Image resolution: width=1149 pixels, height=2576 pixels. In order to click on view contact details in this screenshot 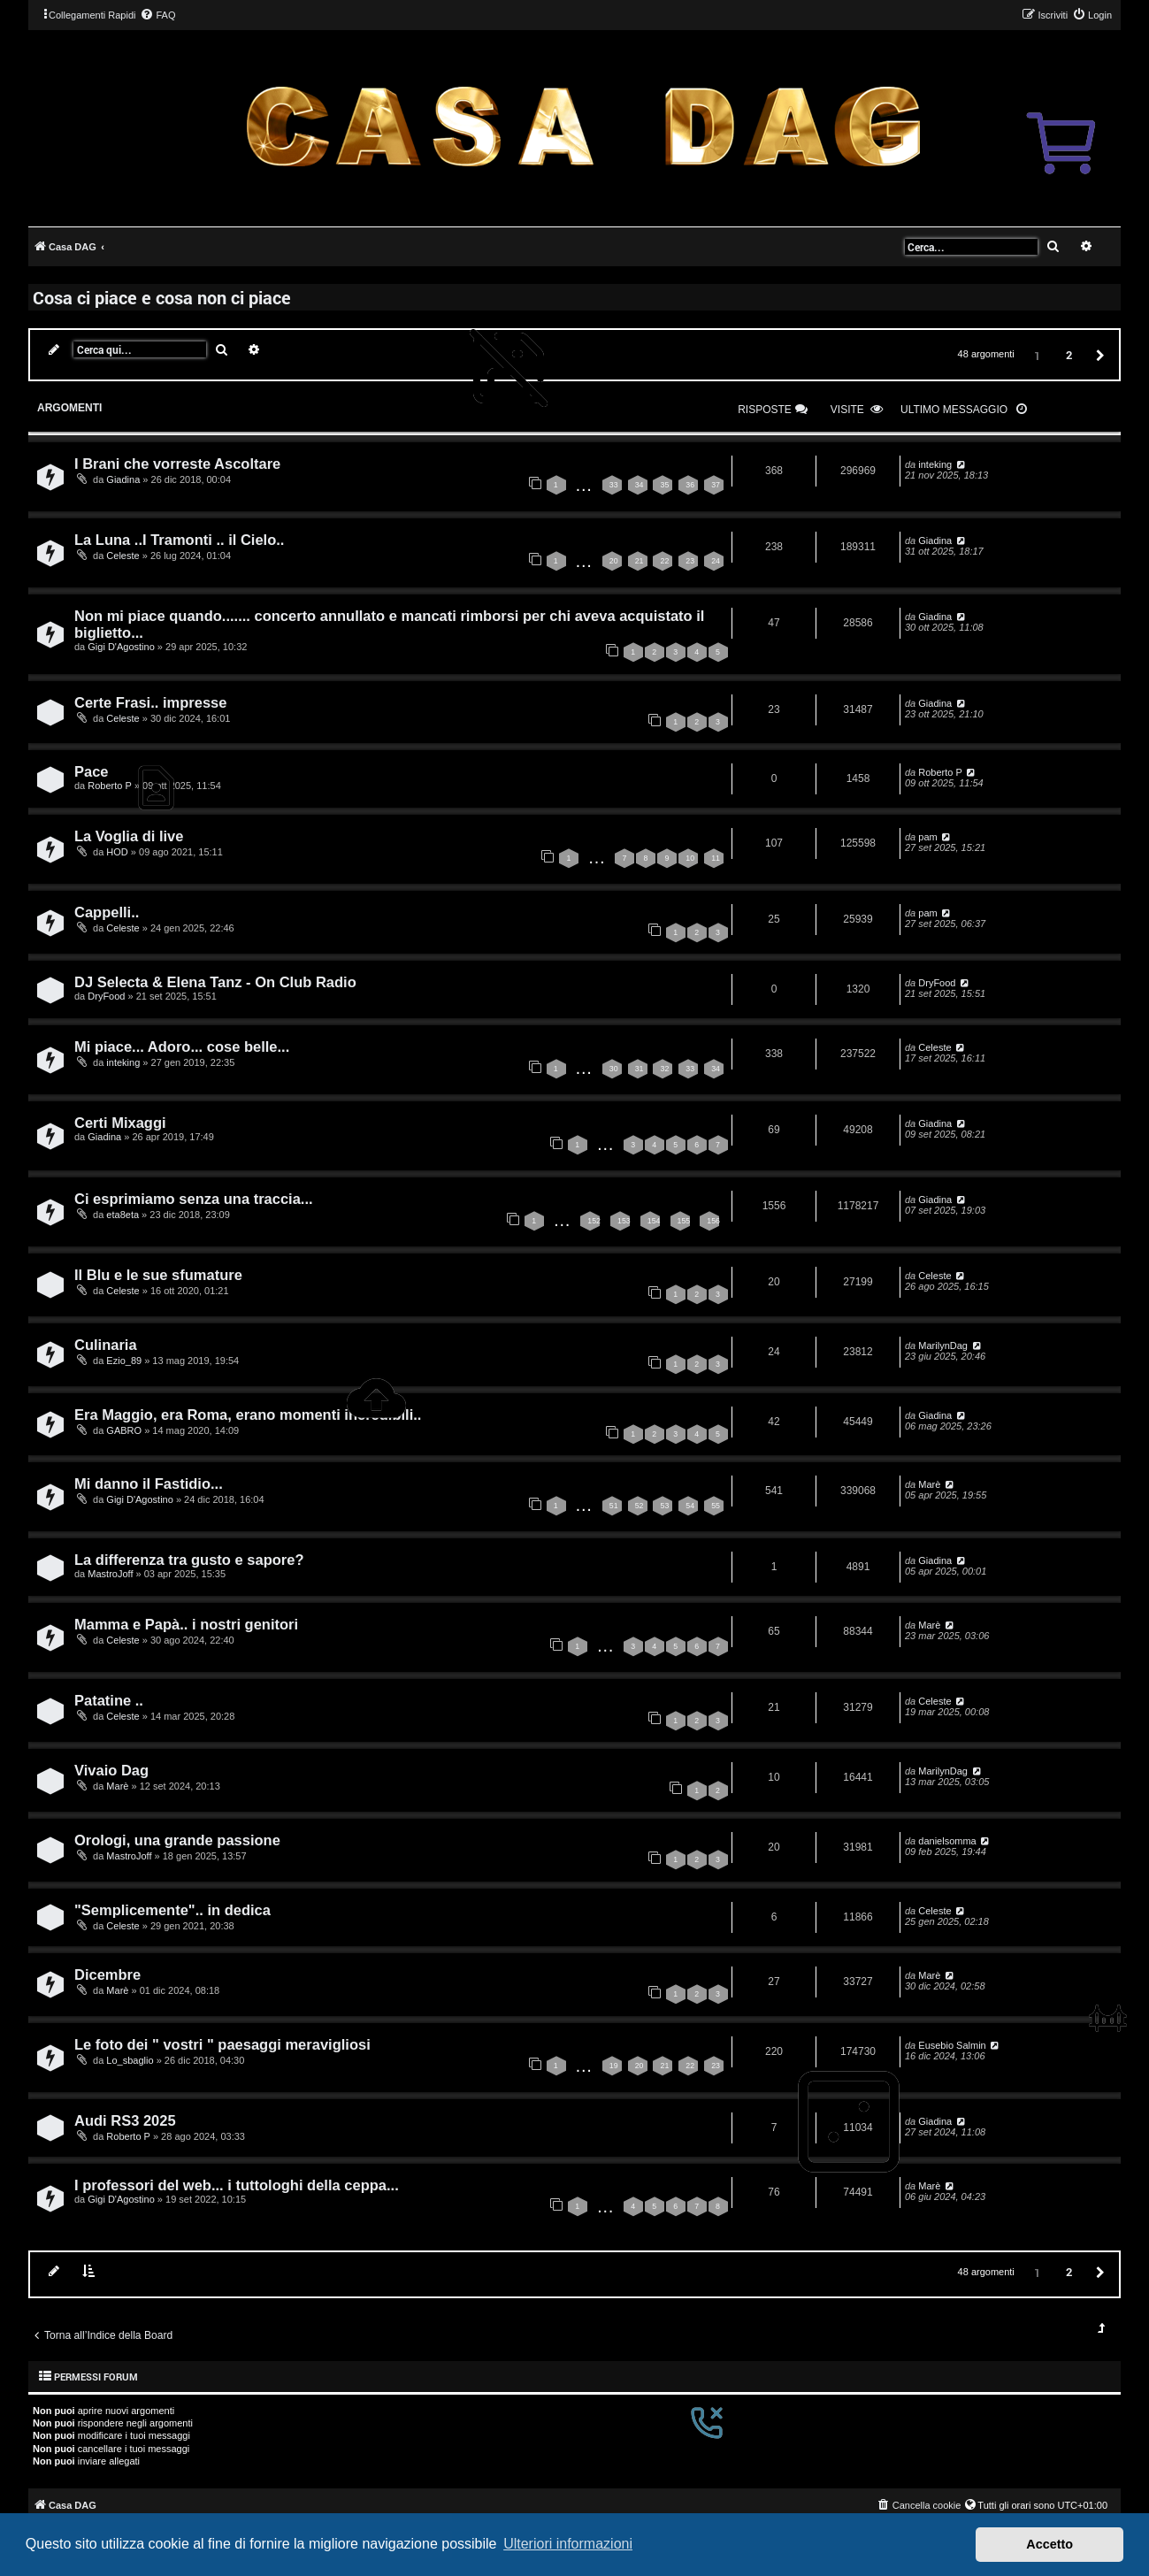, I will do `click(156, 787)`.